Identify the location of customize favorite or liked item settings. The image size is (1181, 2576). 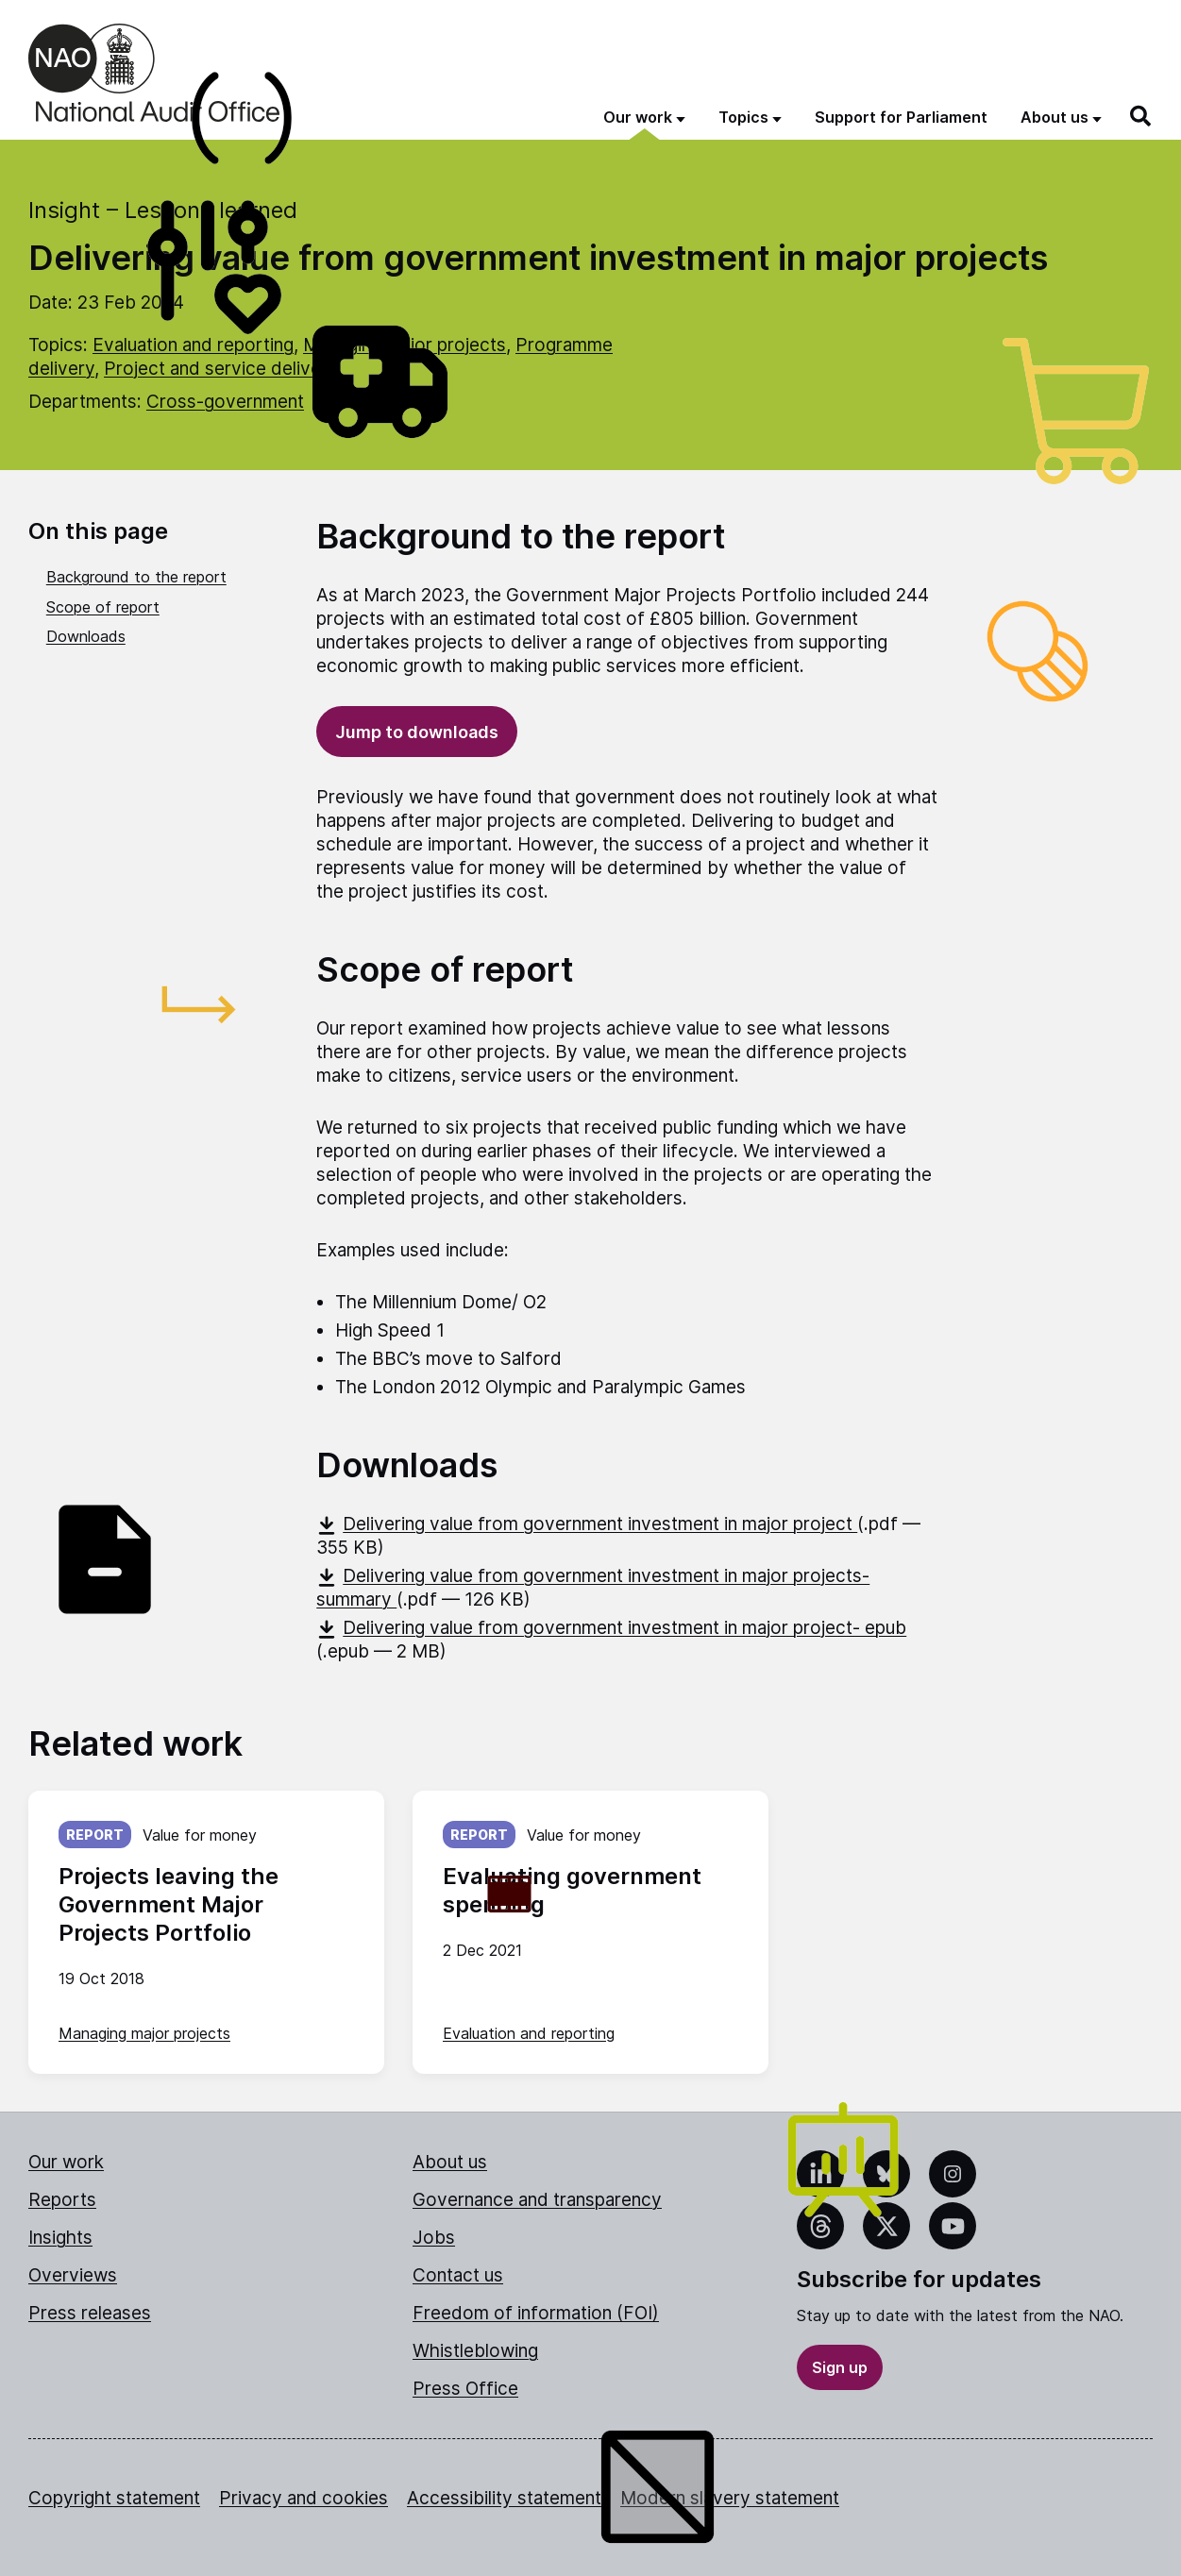
(208, 261).